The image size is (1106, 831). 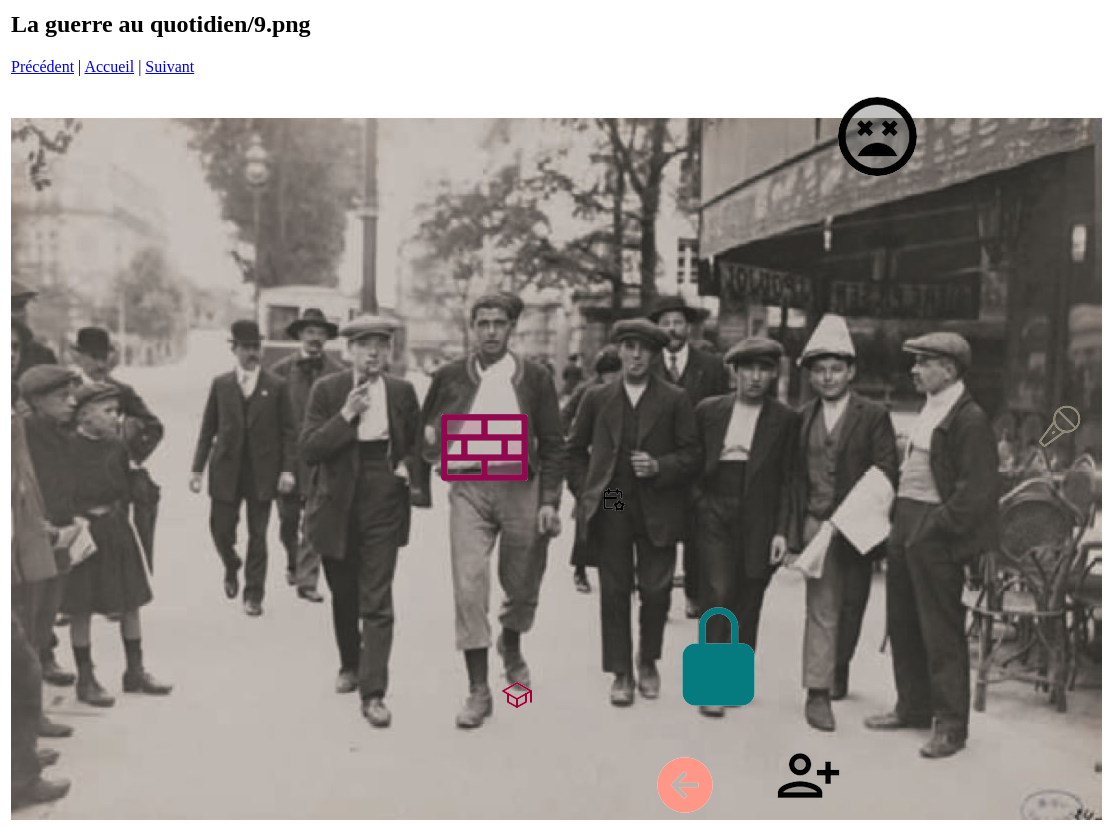 What do you see at coordinates (718, 656) in the screenshot?
I see `indicates a locked or secured item` at bounding box center [718, 656].